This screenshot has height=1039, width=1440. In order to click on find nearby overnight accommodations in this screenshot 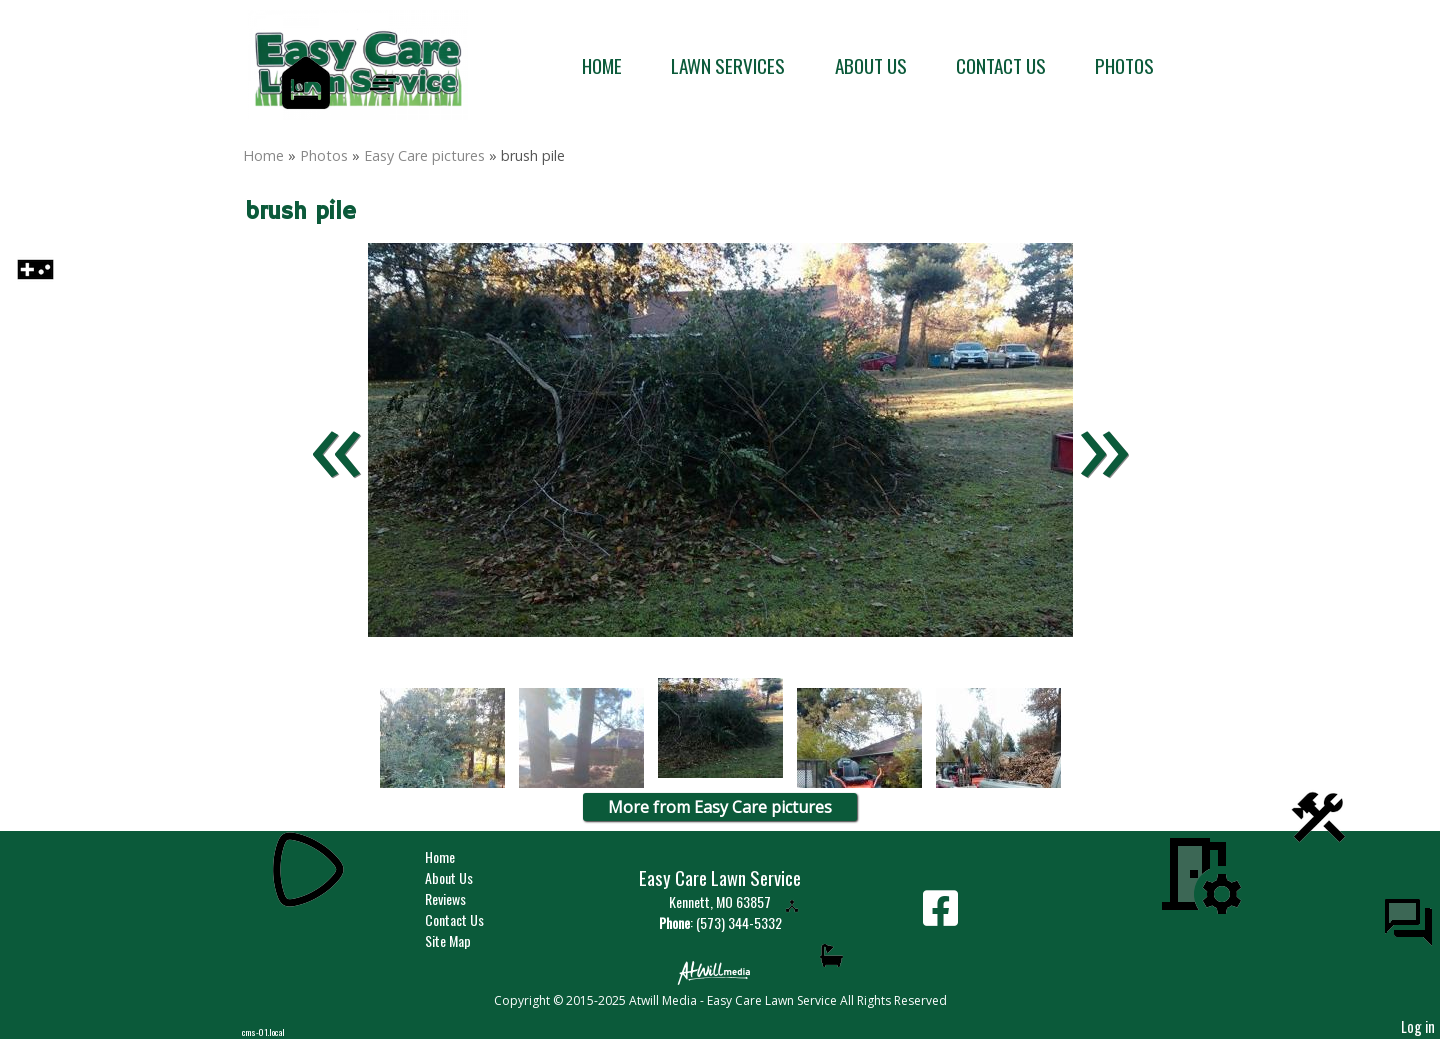, I will do `click(306, 82)`.